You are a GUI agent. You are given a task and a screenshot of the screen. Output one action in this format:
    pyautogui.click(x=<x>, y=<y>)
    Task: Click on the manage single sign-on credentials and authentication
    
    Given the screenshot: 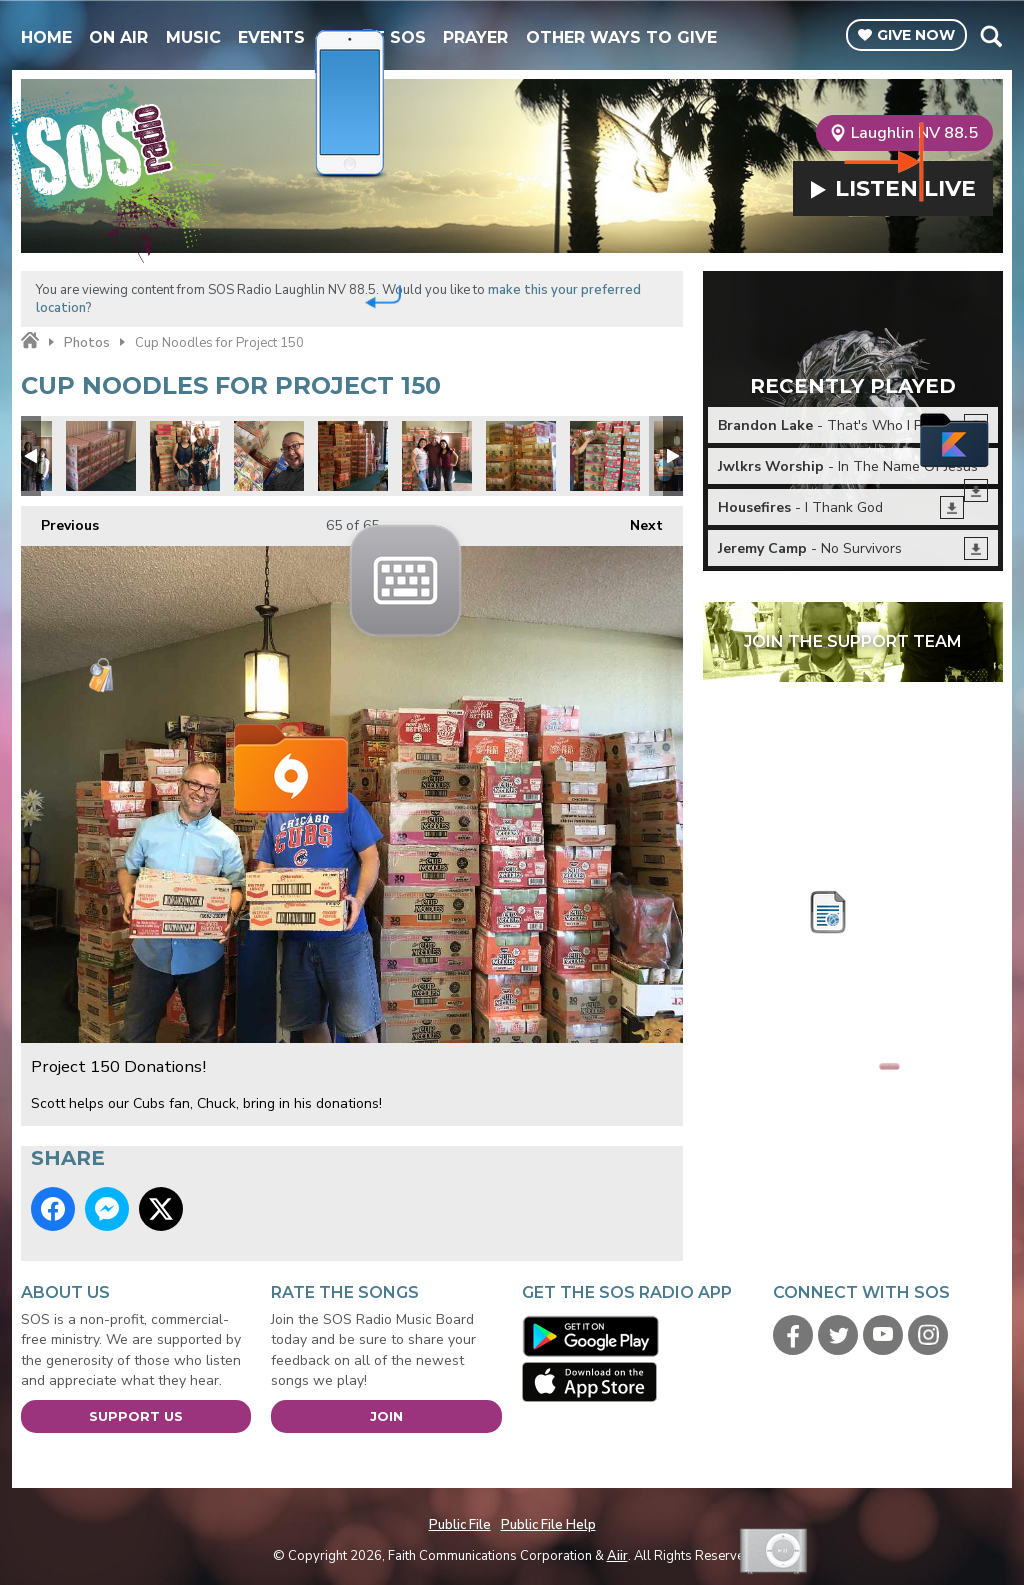 What is the action you would take?
    pyautogui.click(x=101, y=675)
    